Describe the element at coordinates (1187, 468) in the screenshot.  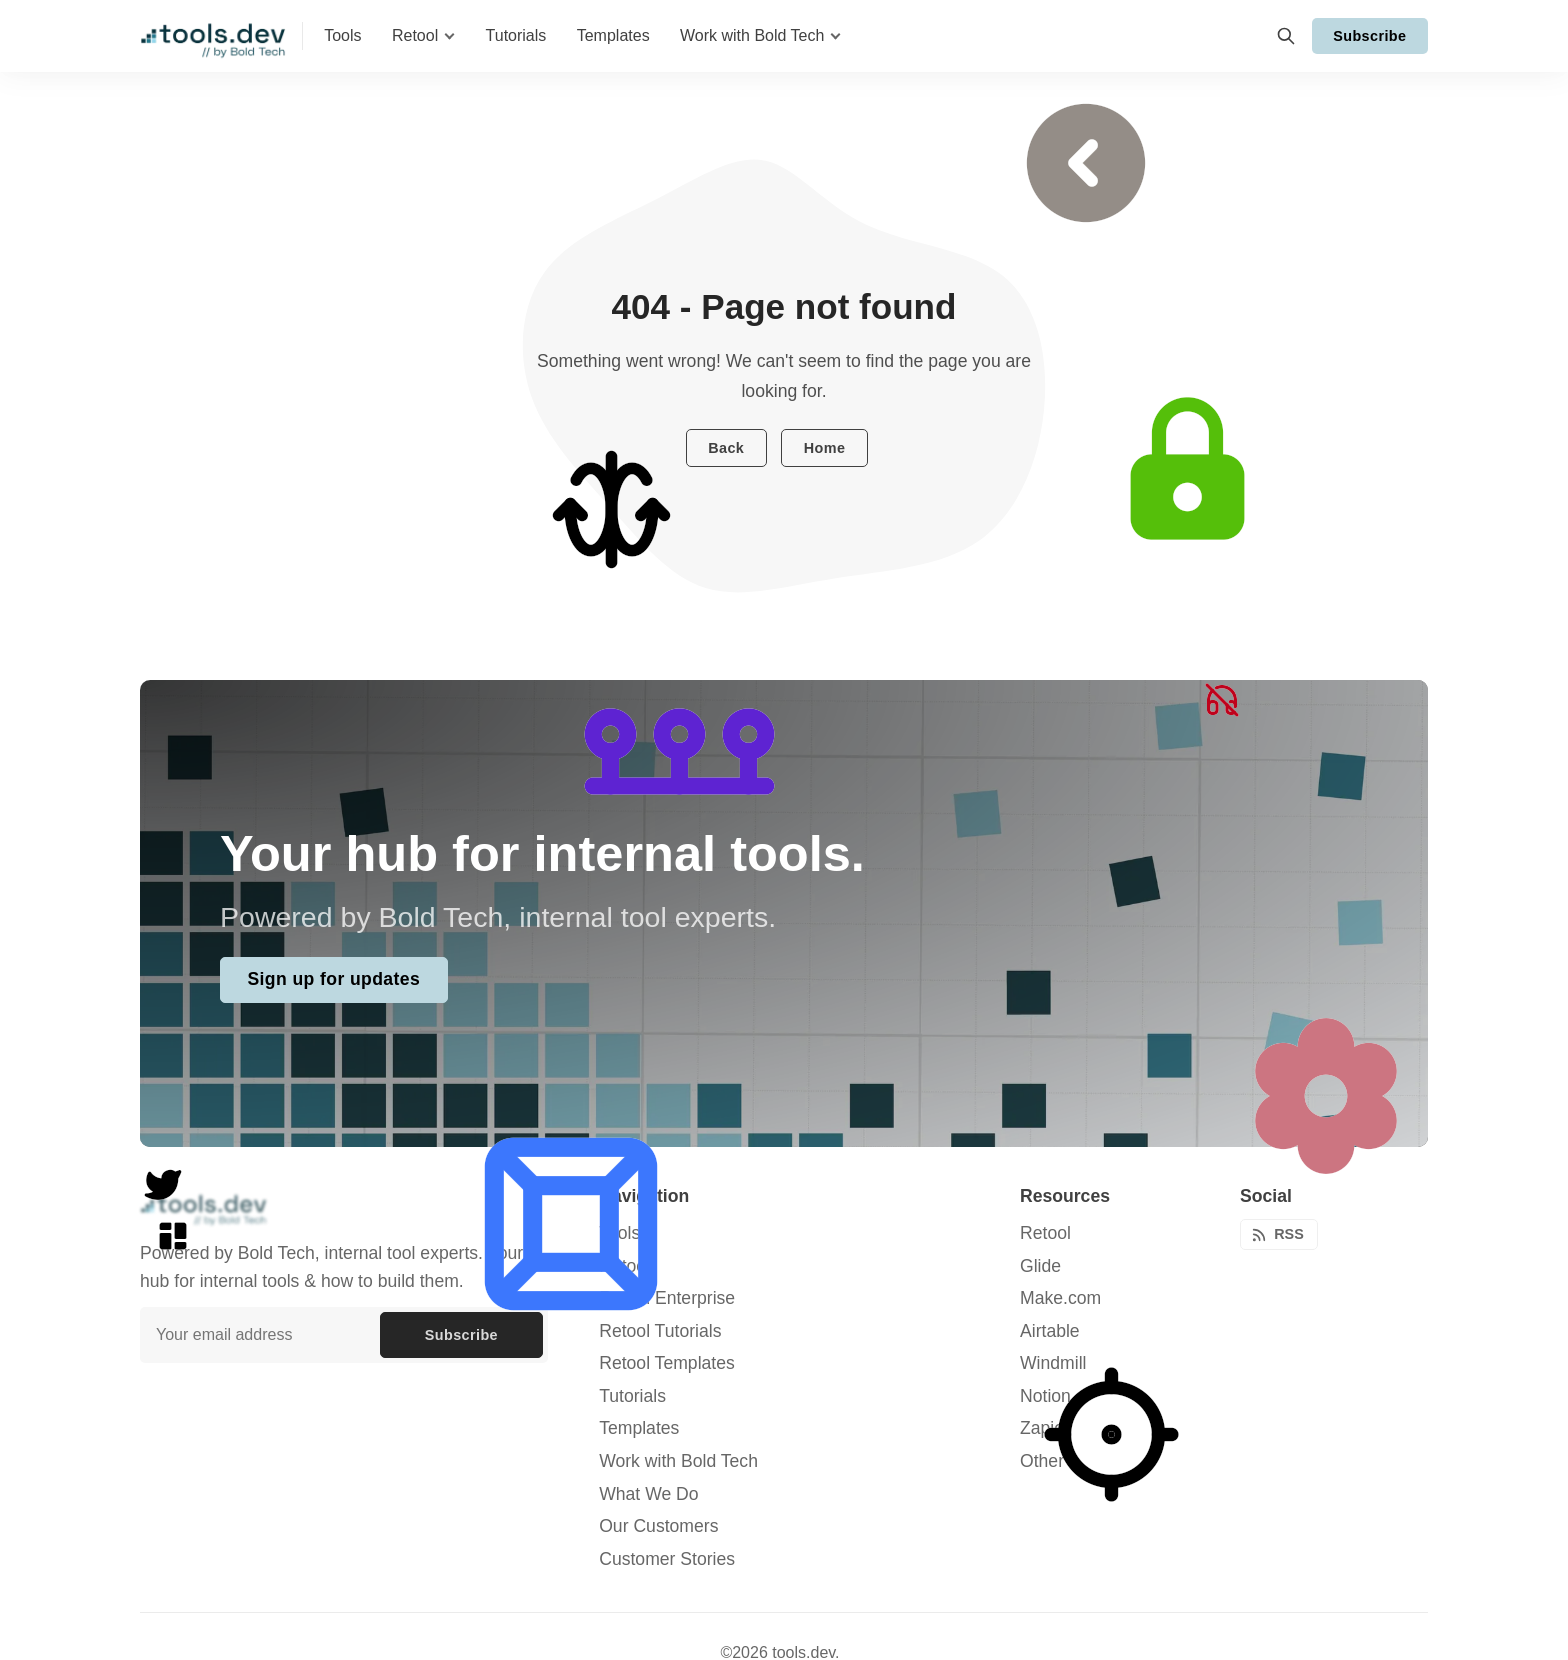
I see `indicates a locked or secured item` at that location.